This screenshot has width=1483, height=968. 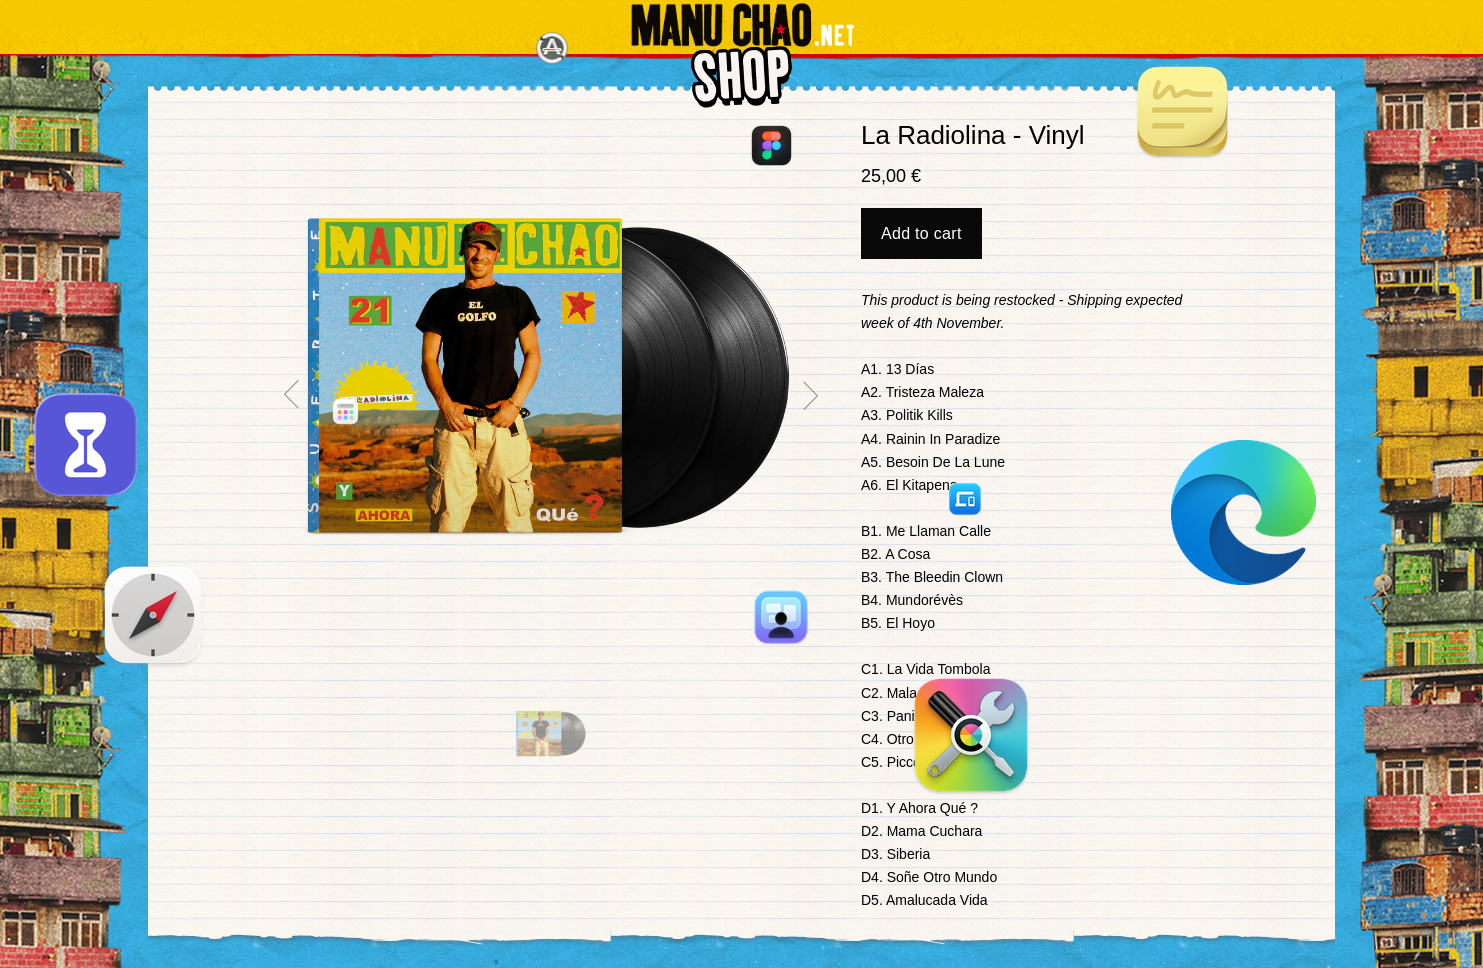 I want to click on check for available software updates, so click(x=552, y=48).